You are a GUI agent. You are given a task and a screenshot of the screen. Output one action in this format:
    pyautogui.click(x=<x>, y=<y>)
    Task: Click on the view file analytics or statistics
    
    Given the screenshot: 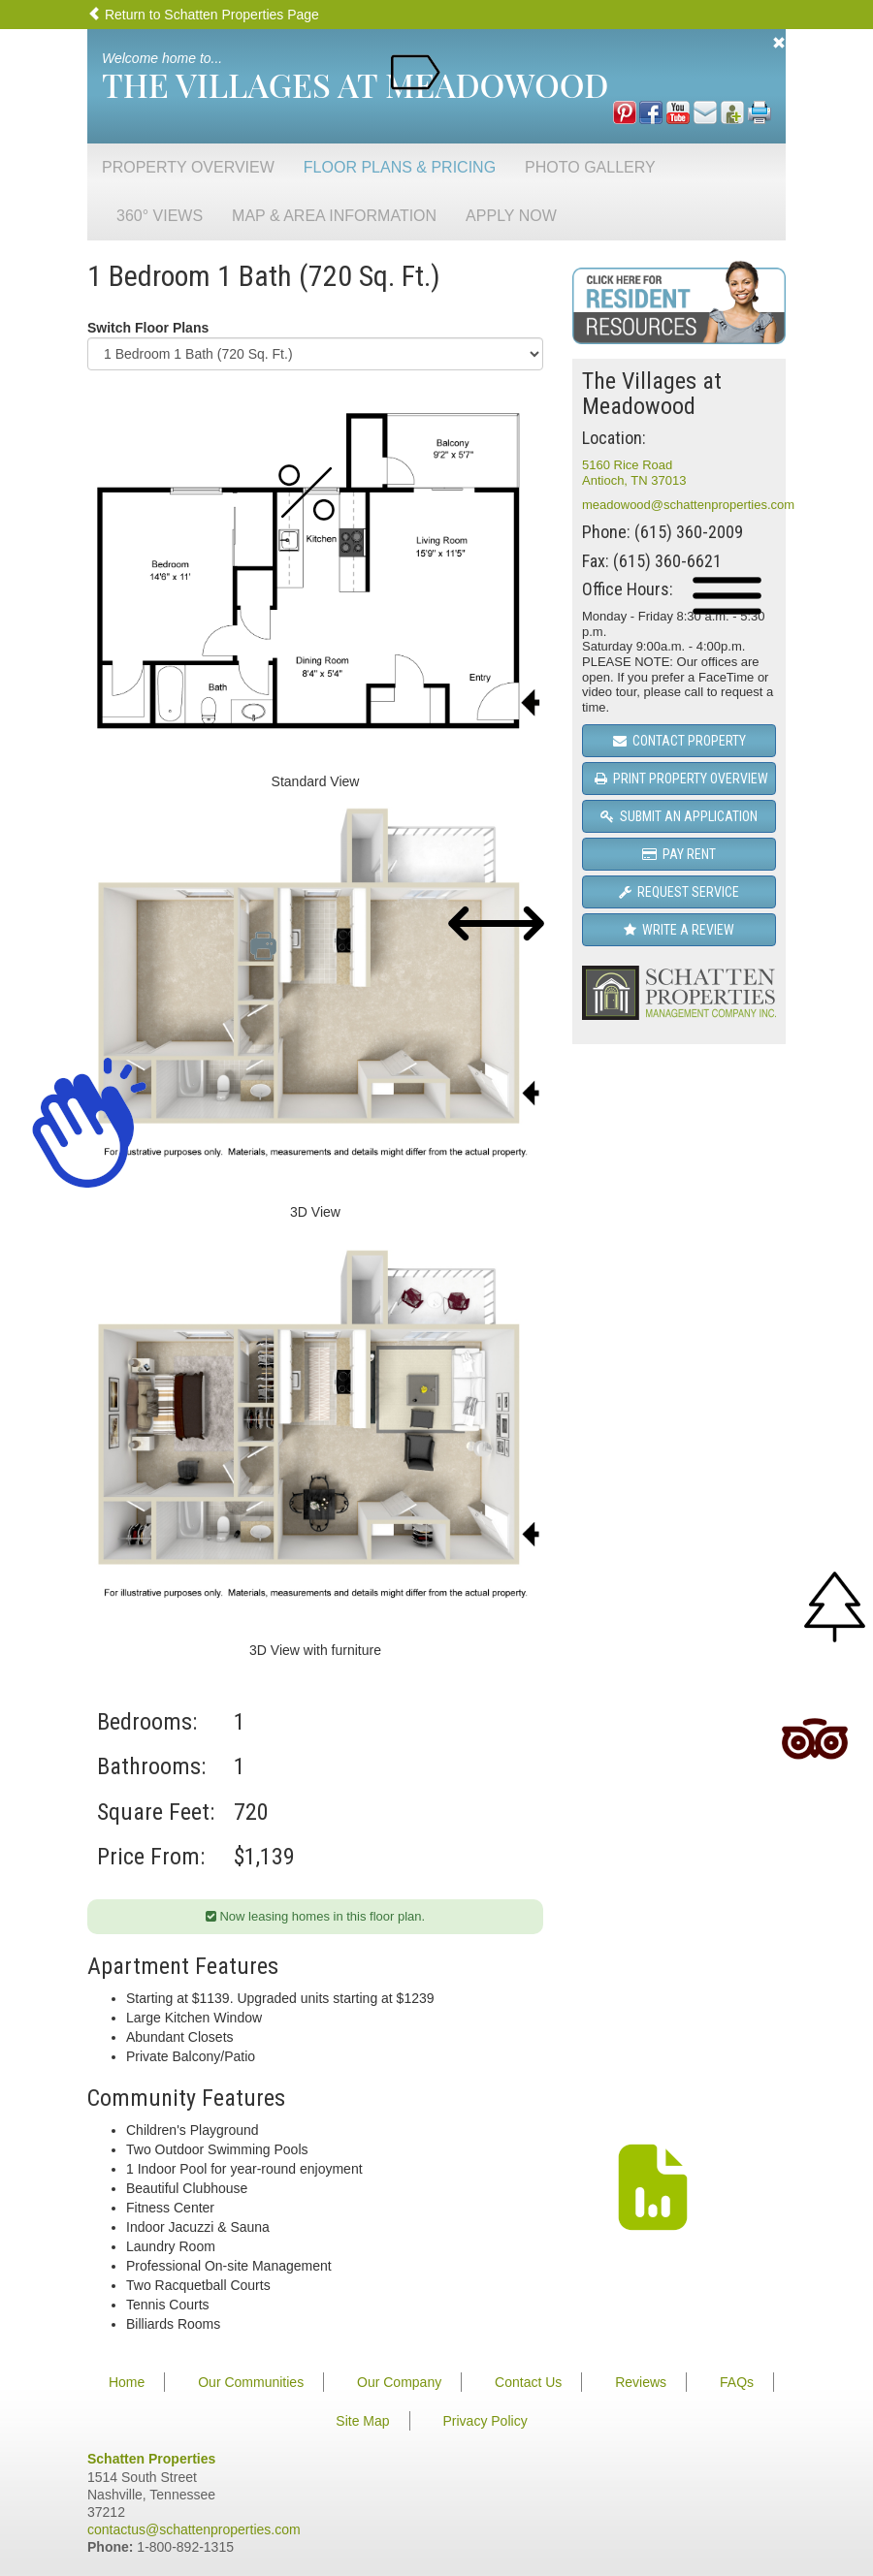 What is the action you would take?
    pyautogui.click(x=653, y=2187)
    